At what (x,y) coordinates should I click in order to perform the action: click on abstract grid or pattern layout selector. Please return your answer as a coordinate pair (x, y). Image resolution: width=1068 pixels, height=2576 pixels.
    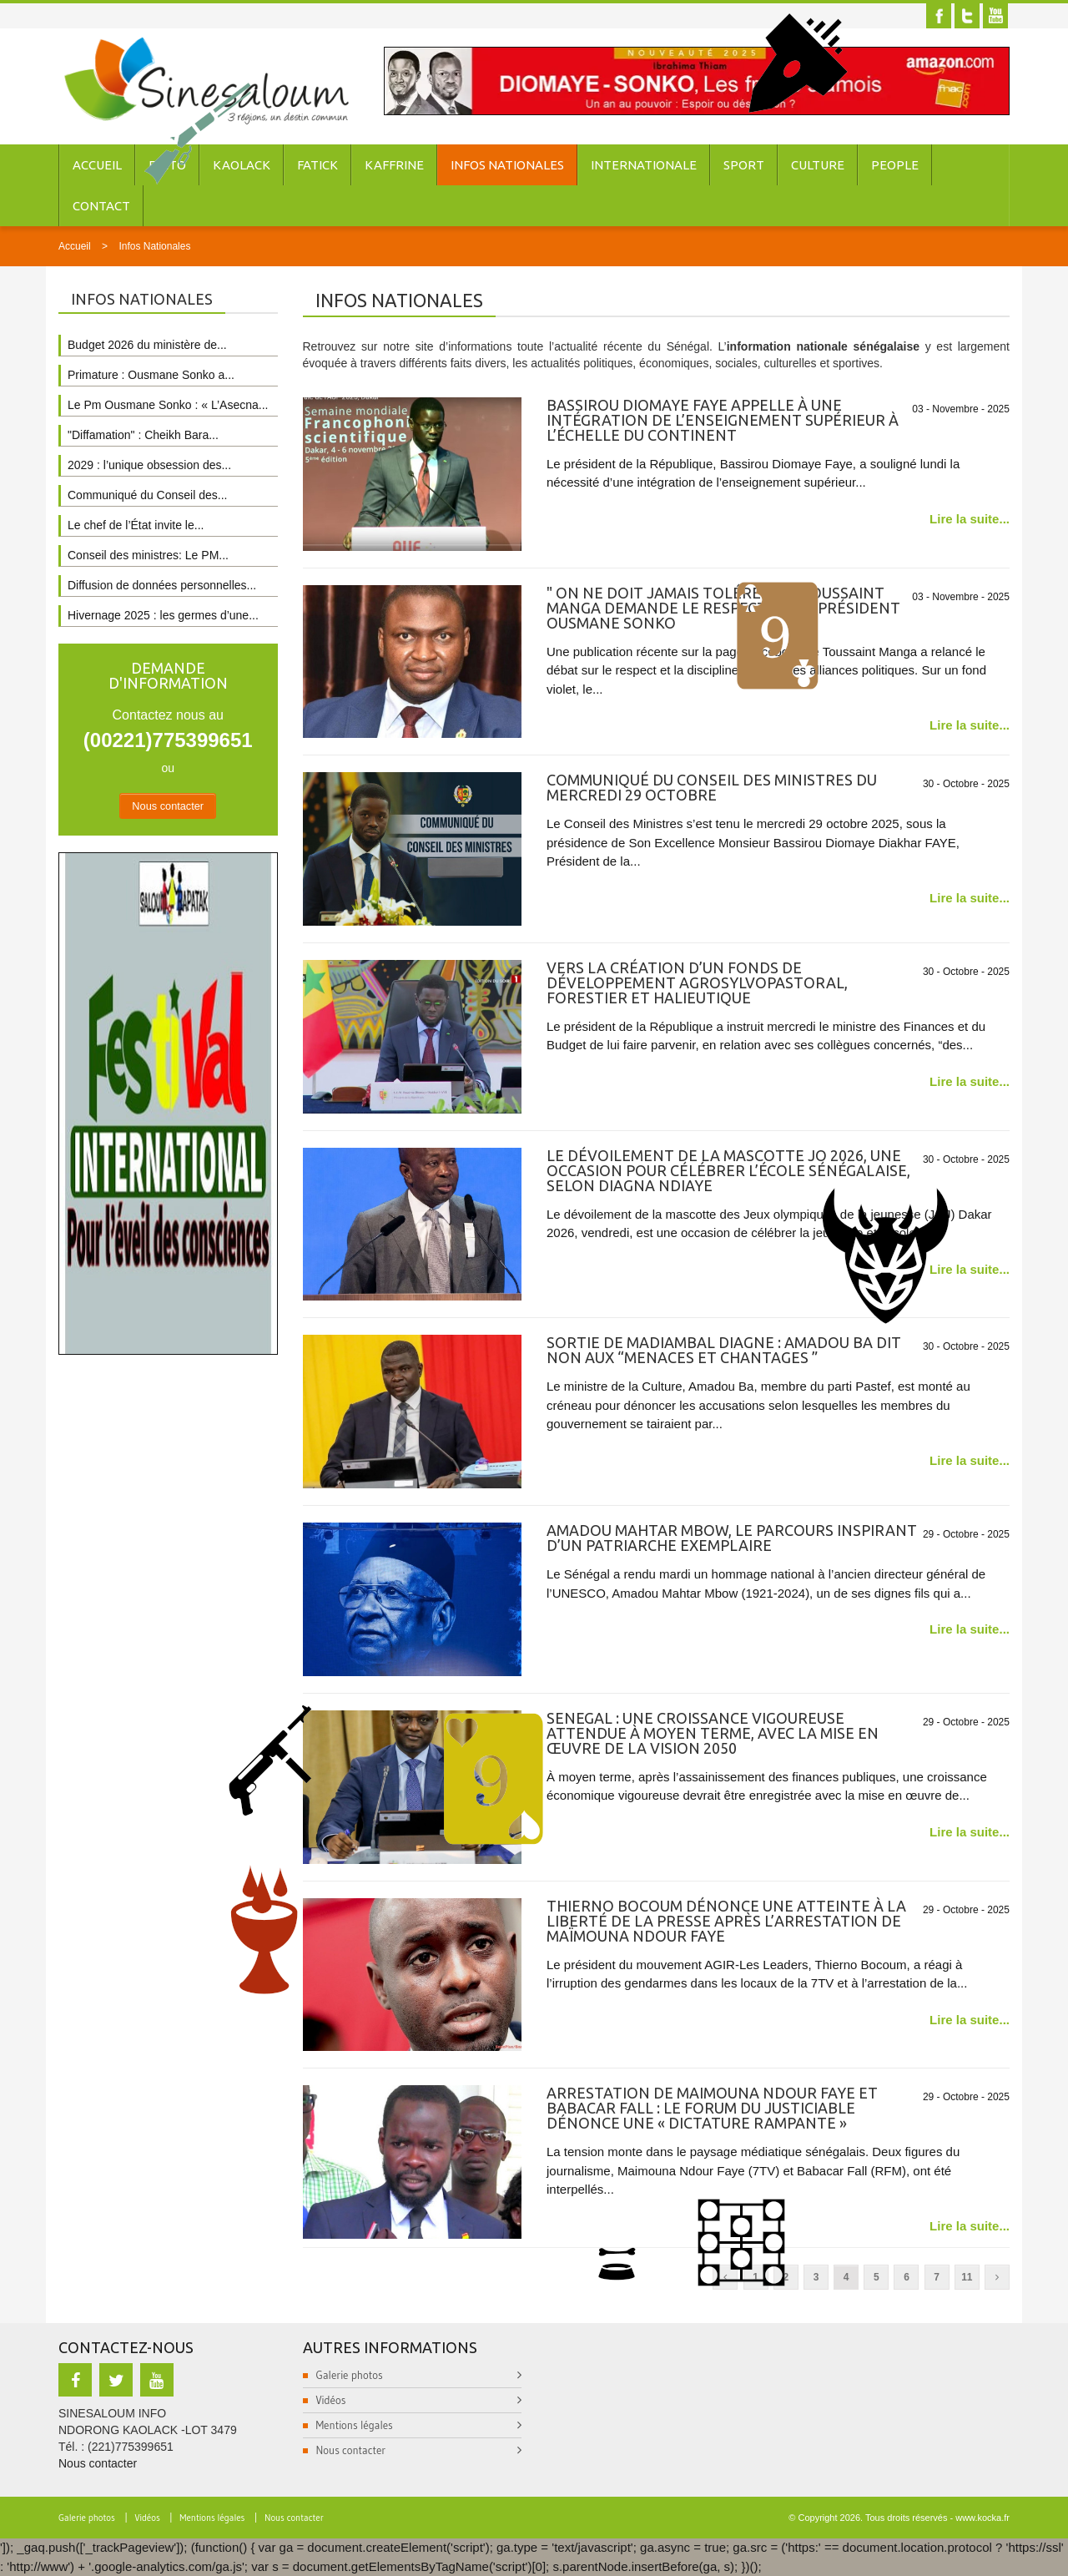
    Looking at the image, I should click on (741, 2242).